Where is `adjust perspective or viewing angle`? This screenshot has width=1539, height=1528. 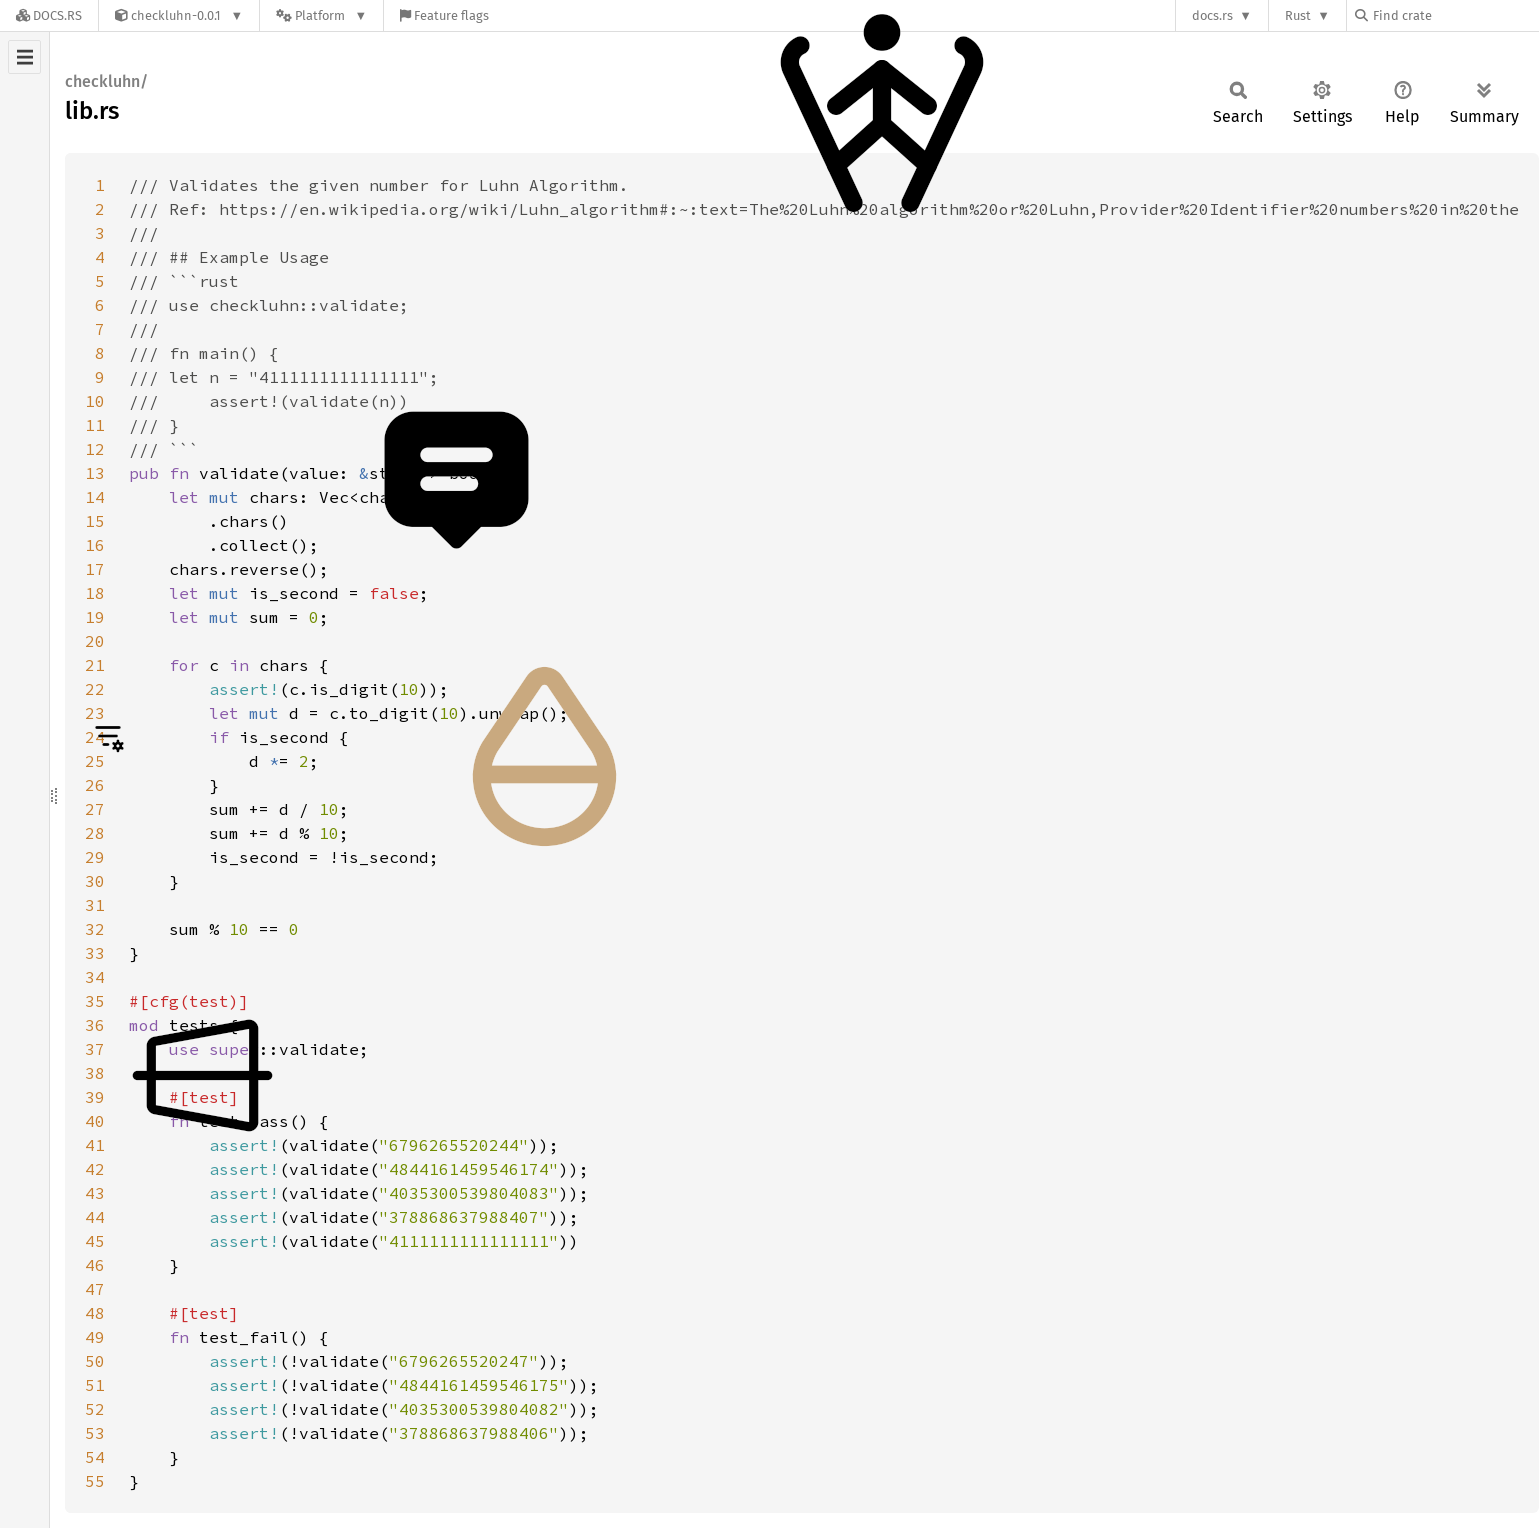
adjust perspective or viewing angle is located at coordinates (202, 1075).